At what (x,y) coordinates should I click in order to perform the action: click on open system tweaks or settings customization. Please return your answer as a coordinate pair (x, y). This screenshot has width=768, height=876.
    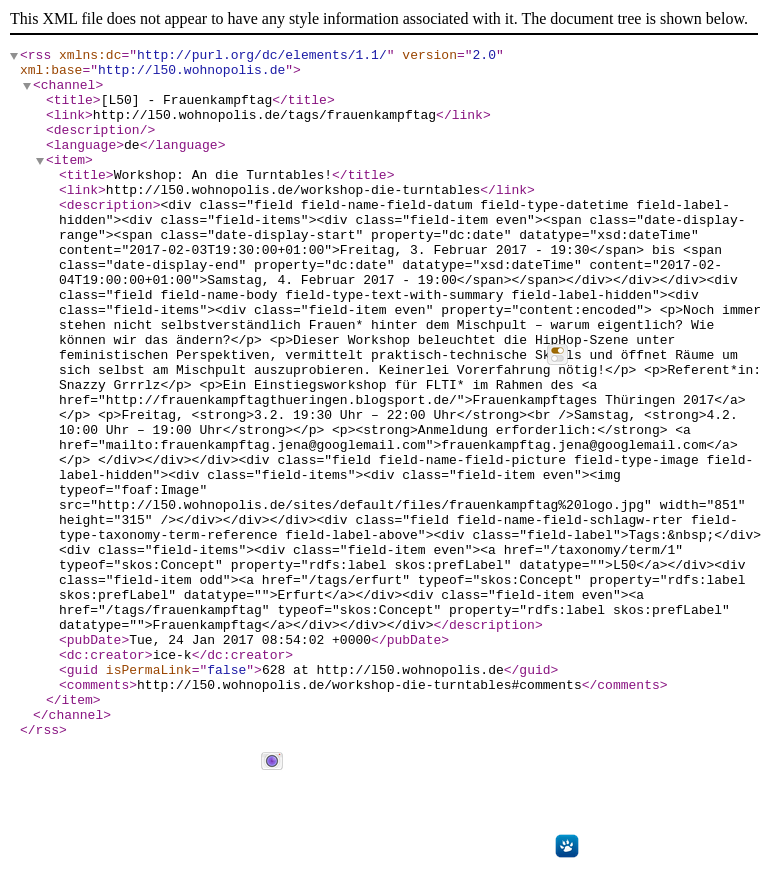
    Looking at the image, I should click on (557, 354).